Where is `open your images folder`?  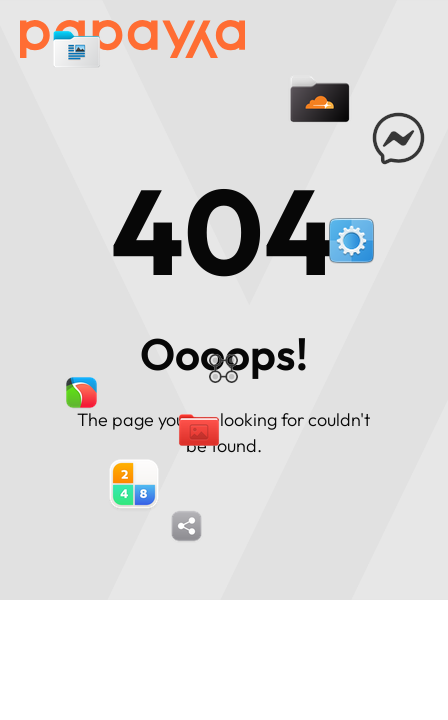 open your images folder is located at coordinates (199, 430).